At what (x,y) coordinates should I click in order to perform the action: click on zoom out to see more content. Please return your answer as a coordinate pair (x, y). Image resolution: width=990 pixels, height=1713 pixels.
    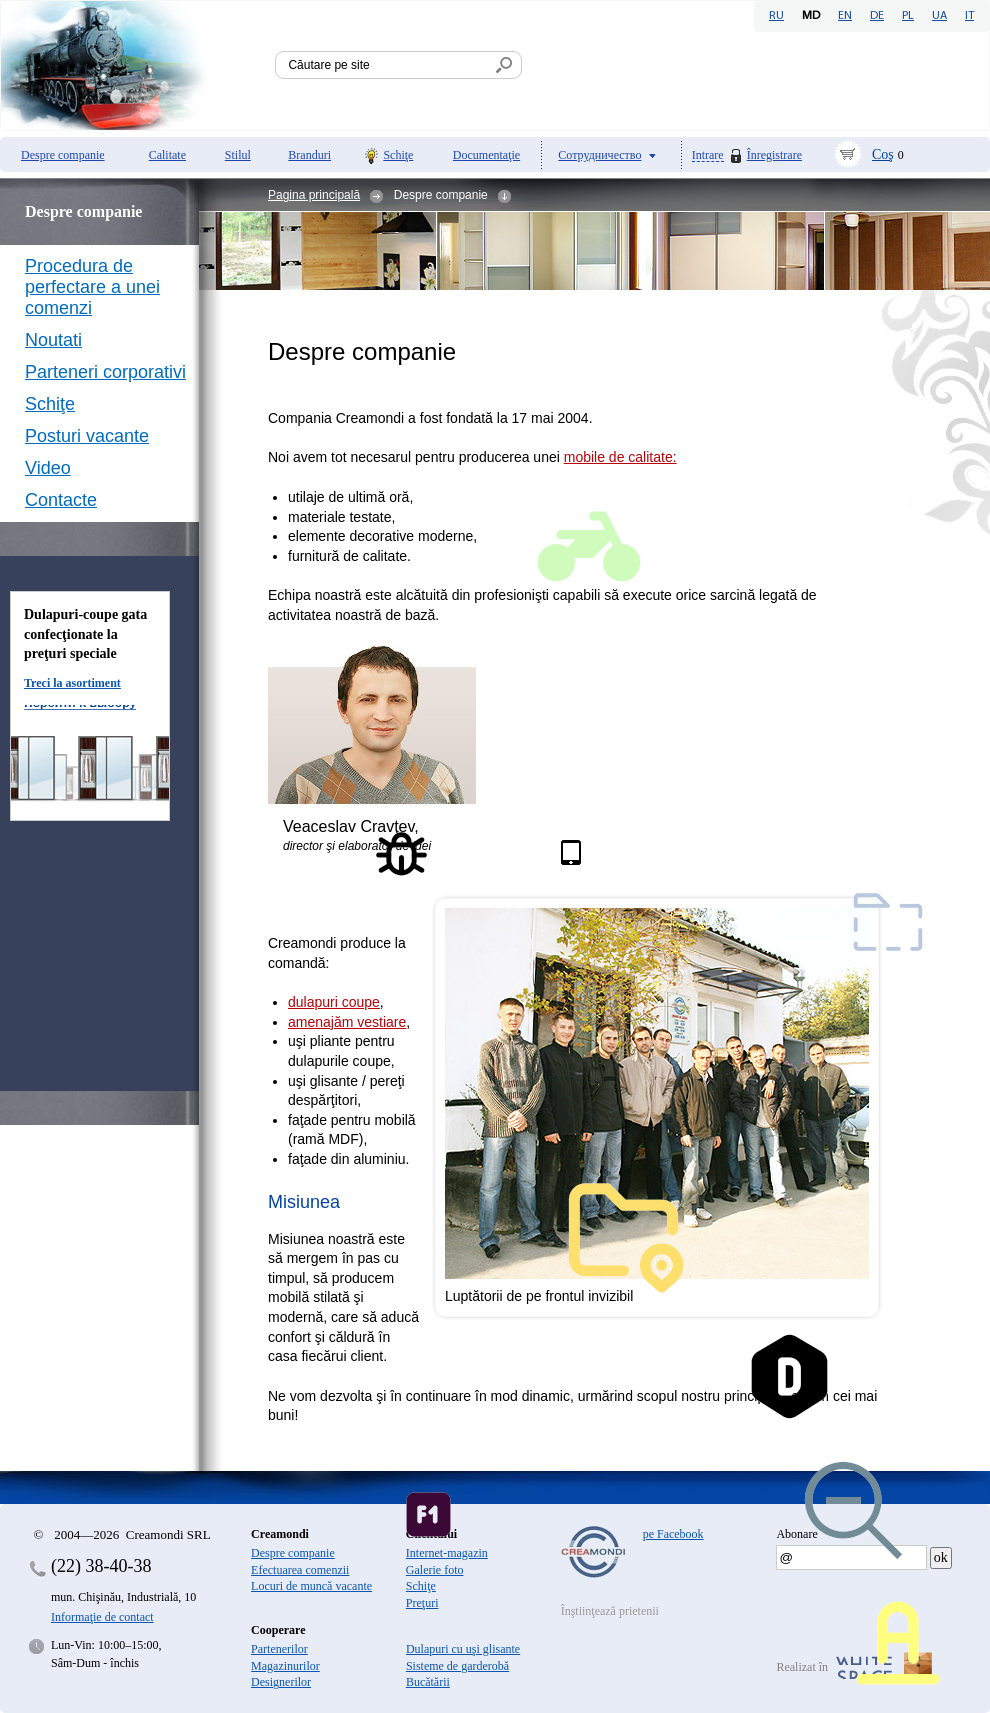
    Looking at the image, I should click on (853, 1510).